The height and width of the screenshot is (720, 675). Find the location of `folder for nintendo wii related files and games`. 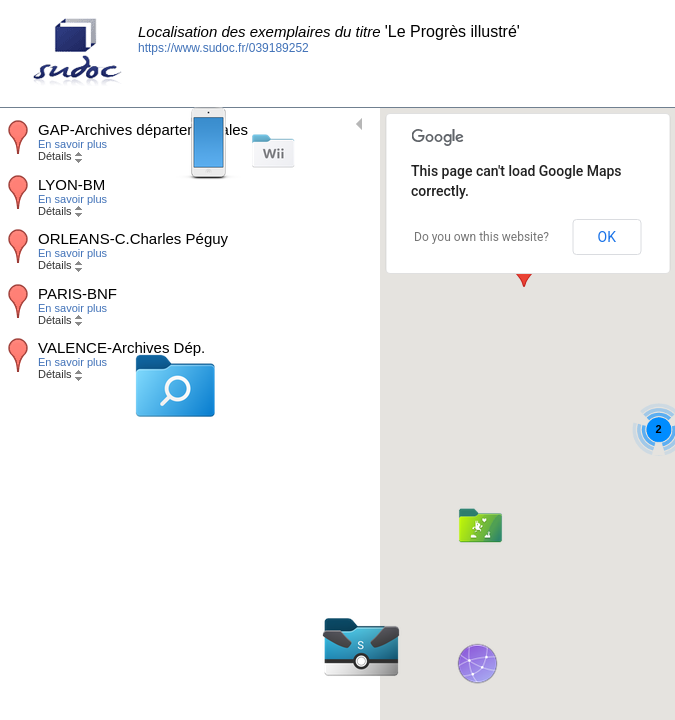

folder for nintendo wii related files and games is located at coordinates (273, 152).